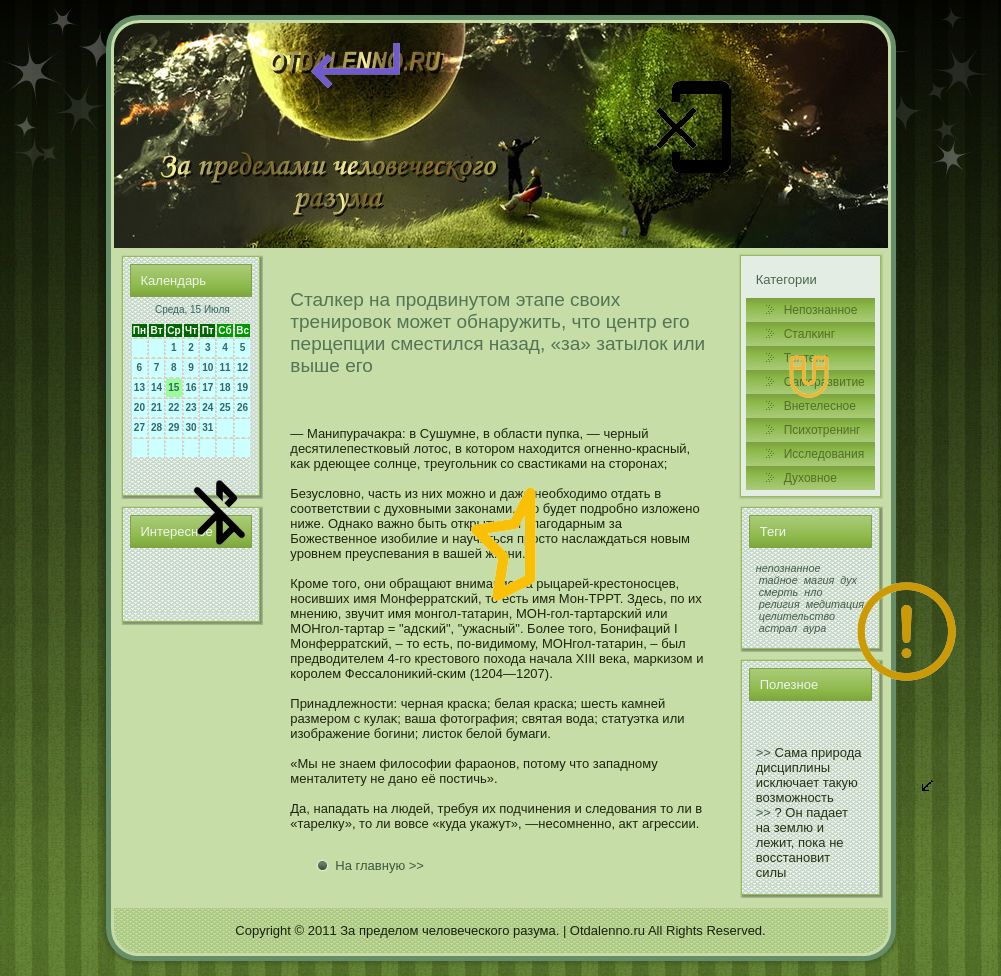 This screenshot has height=976, width=1001. I want to click on activate magnetic snap or alignment tool, so click(809, 375).